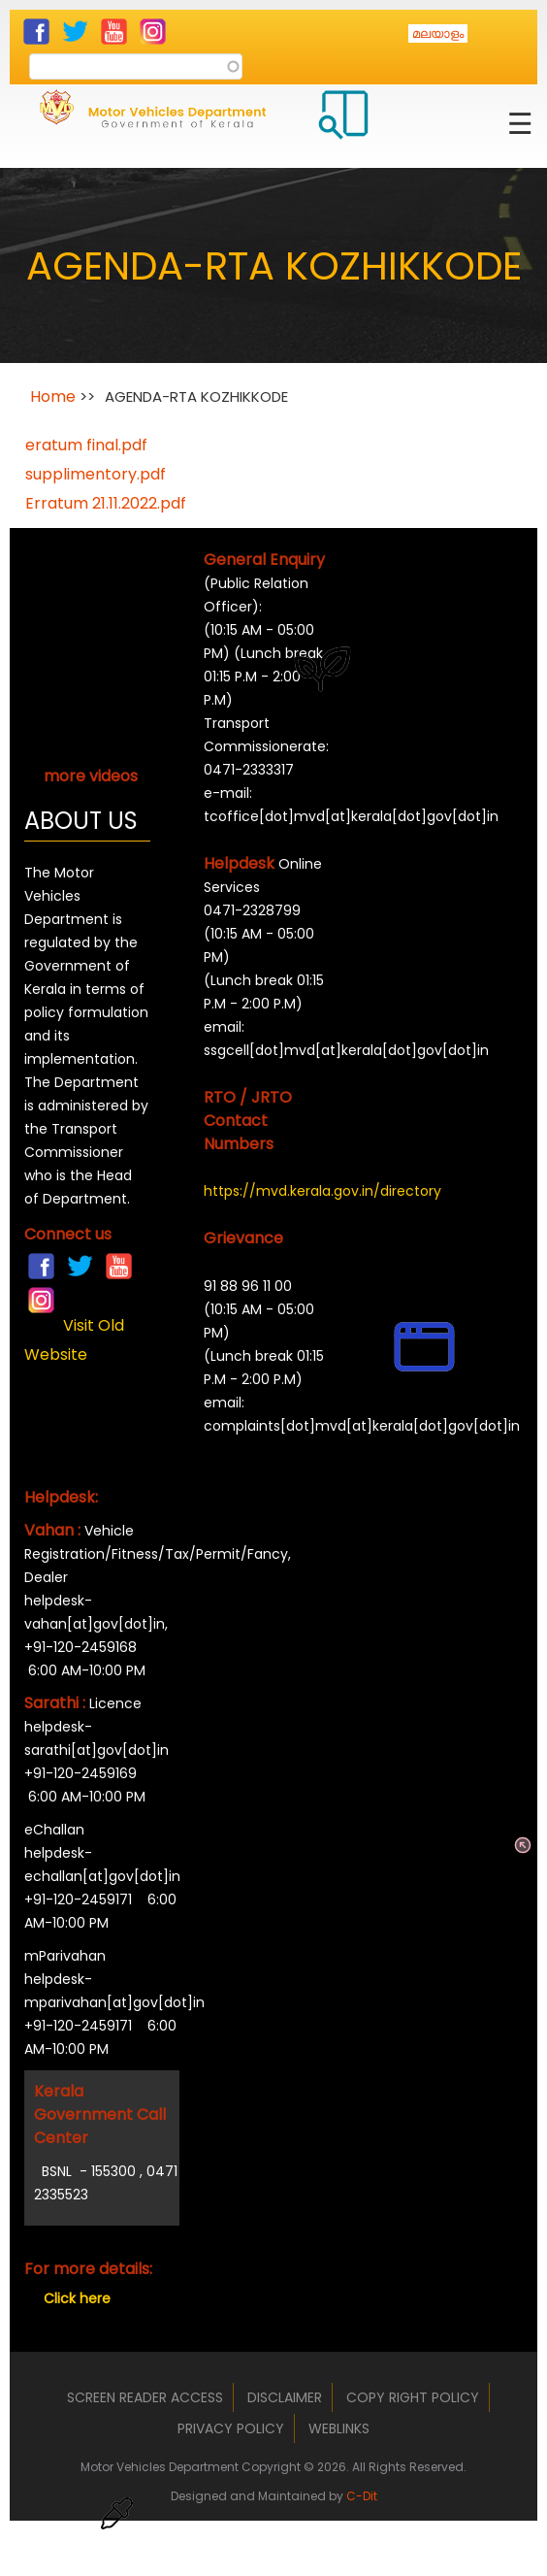 The image size is (547, 2576). What do you see at coordinates (116, 2513) in the screenshot?
I see `pick a color from the screen` at bounding box center [116, 2513].